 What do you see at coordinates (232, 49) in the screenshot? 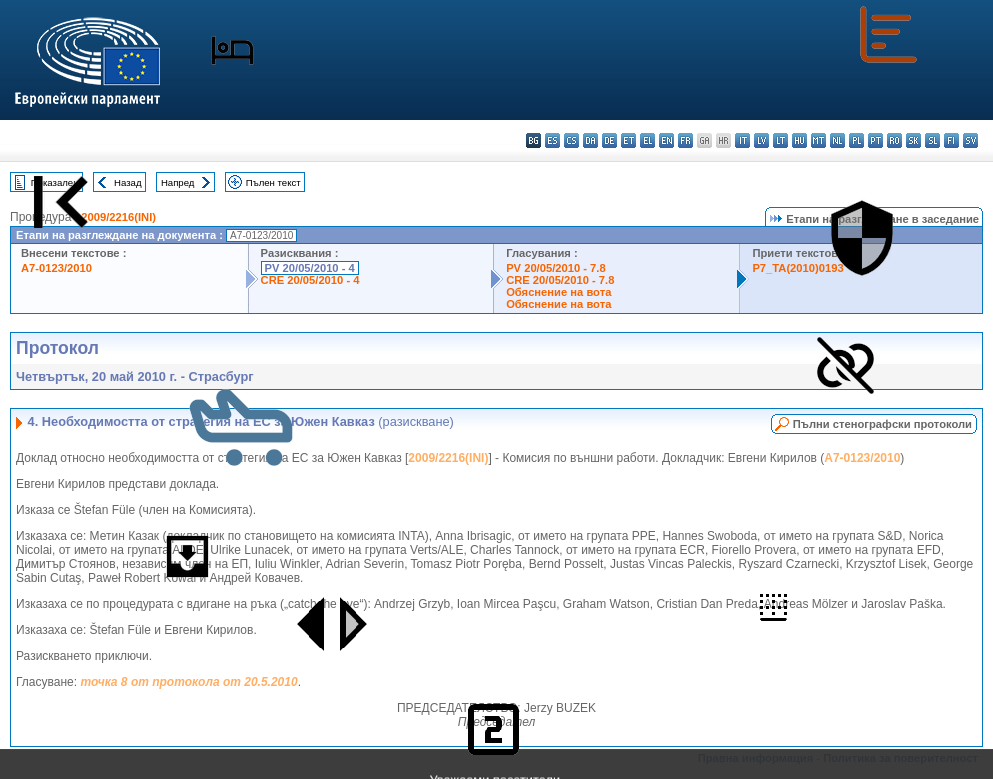
I see `find nearby hotels or accommodation` at bounding box center [232, 49].